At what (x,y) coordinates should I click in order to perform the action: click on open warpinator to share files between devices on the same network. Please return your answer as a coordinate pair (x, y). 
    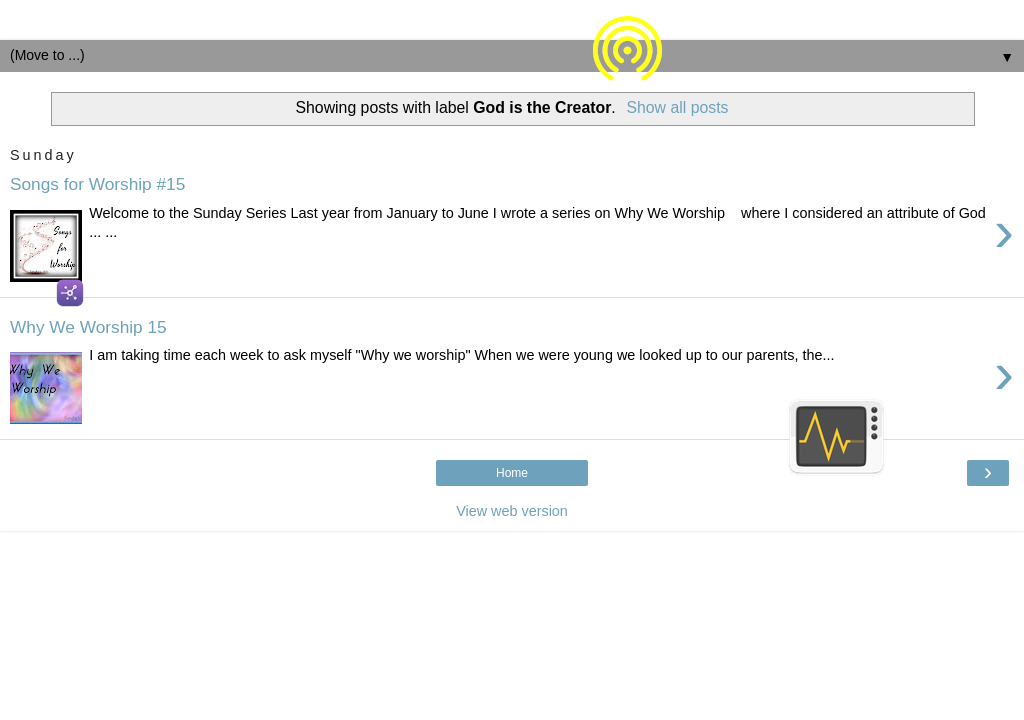
    Looking at the image, I should click on (70, 293).